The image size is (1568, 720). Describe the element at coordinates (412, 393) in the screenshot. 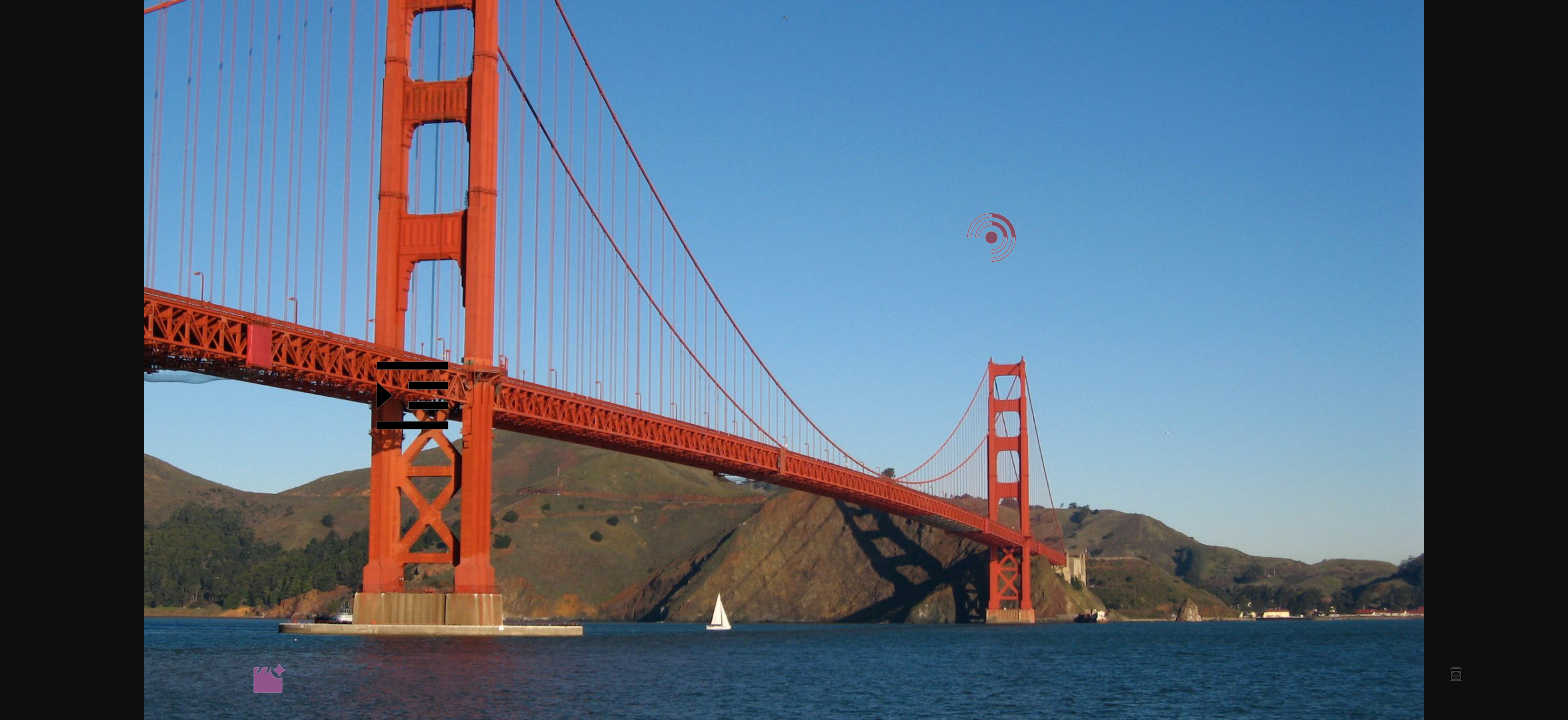

I see `increase text indentation` at that location.